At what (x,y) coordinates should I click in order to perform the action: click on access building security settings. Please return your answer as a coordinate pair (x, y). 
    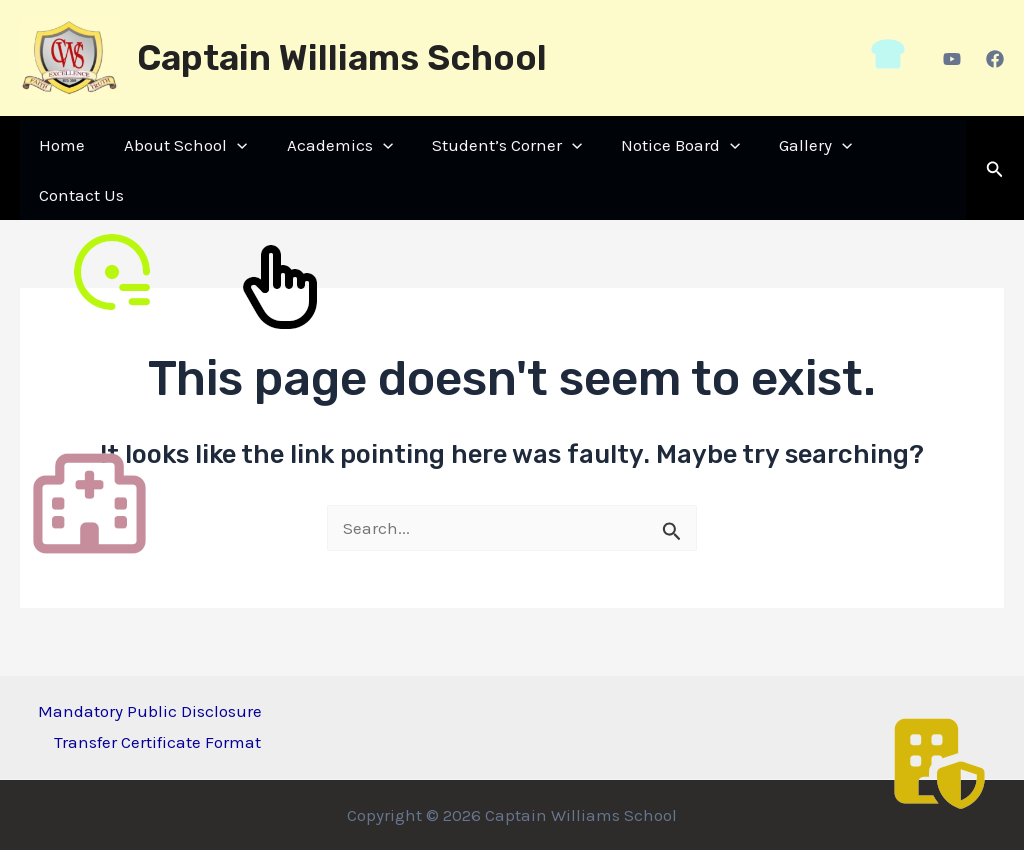
    Looking at the image, I should click on (937, 761).